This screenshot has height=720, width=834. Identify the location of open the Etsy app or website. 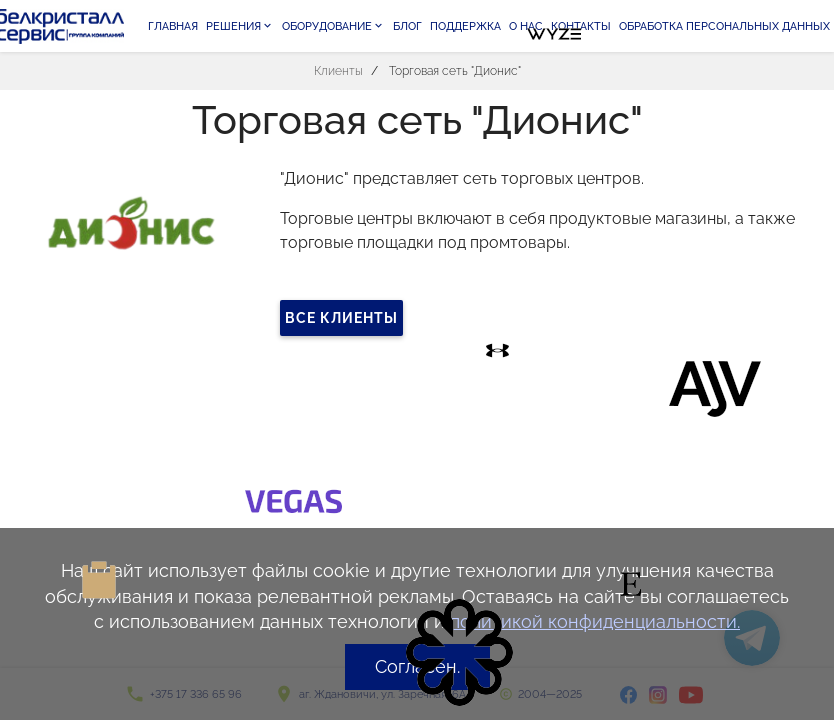
(631, 584).